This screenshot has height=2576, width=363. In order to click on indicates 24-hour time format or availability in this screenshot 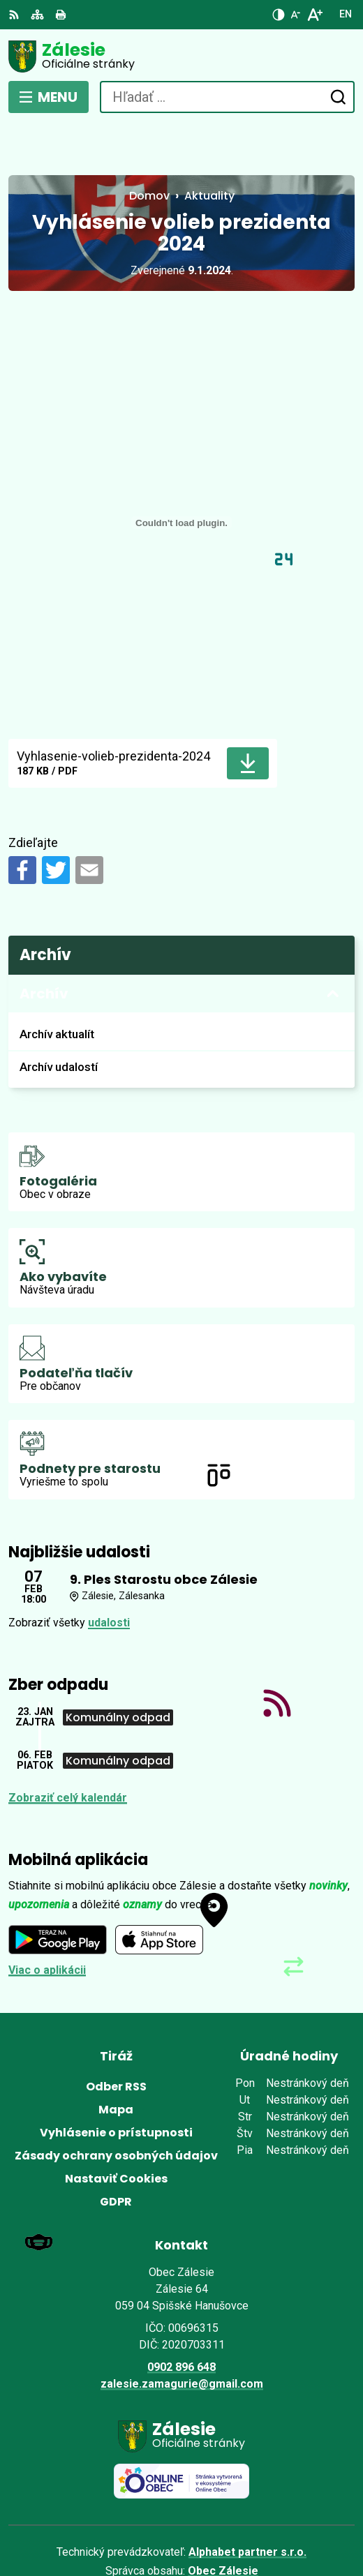, I will do `click(283, 559)`.